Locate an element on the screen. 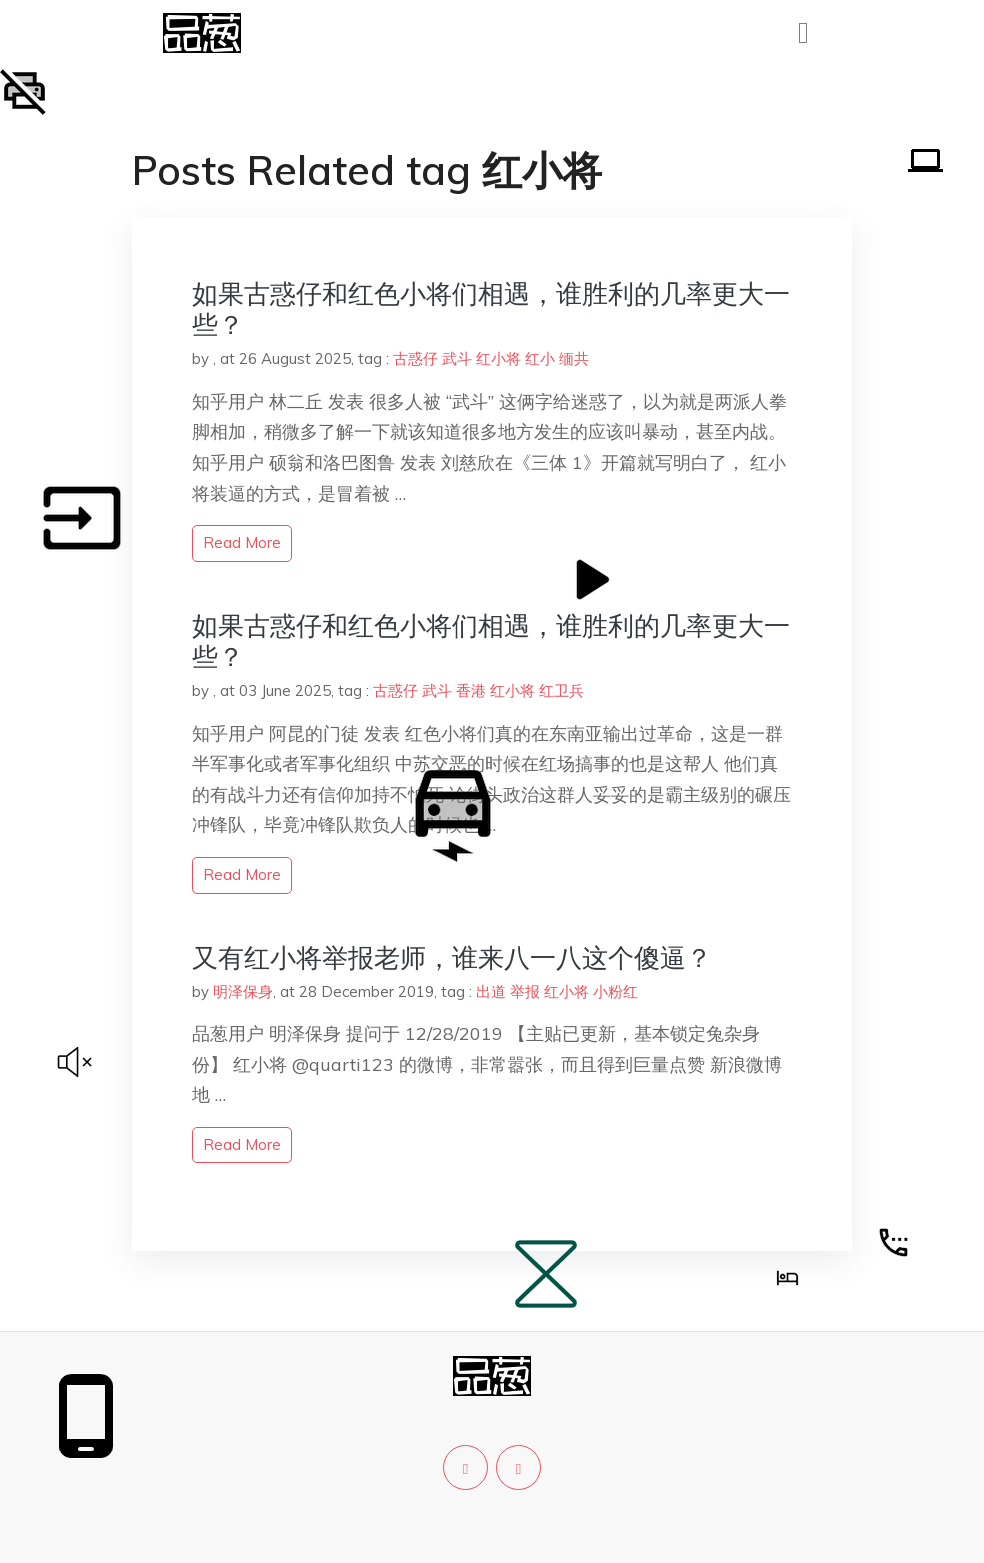 This screenshot has width=984, height=1563. mute audio or sound is located at coordinates (74, 1062).